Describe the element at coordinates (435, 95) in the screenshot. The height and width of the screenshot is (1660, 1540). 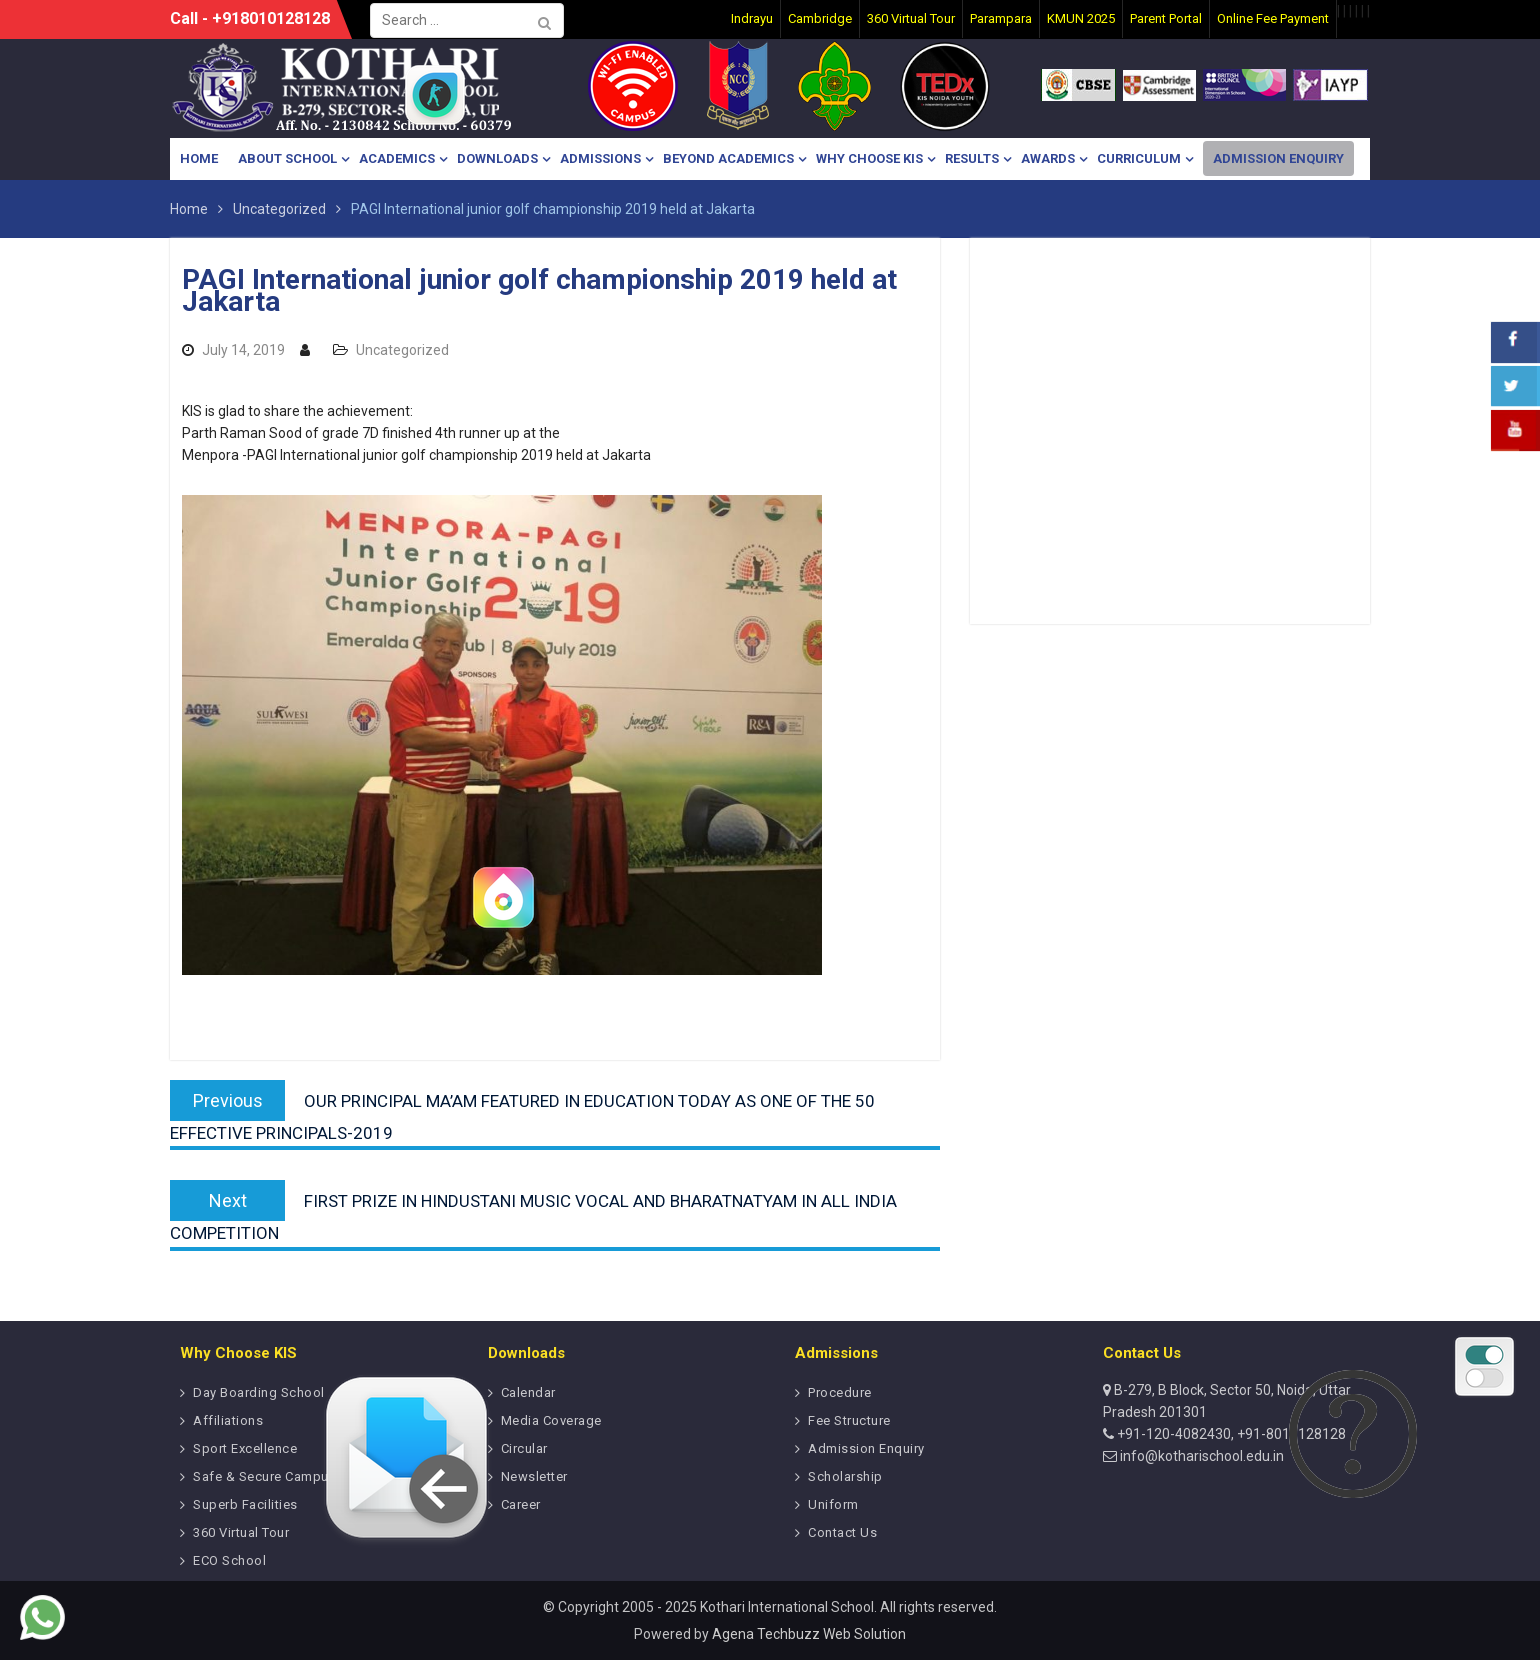
I see `open css editing application` at that location.